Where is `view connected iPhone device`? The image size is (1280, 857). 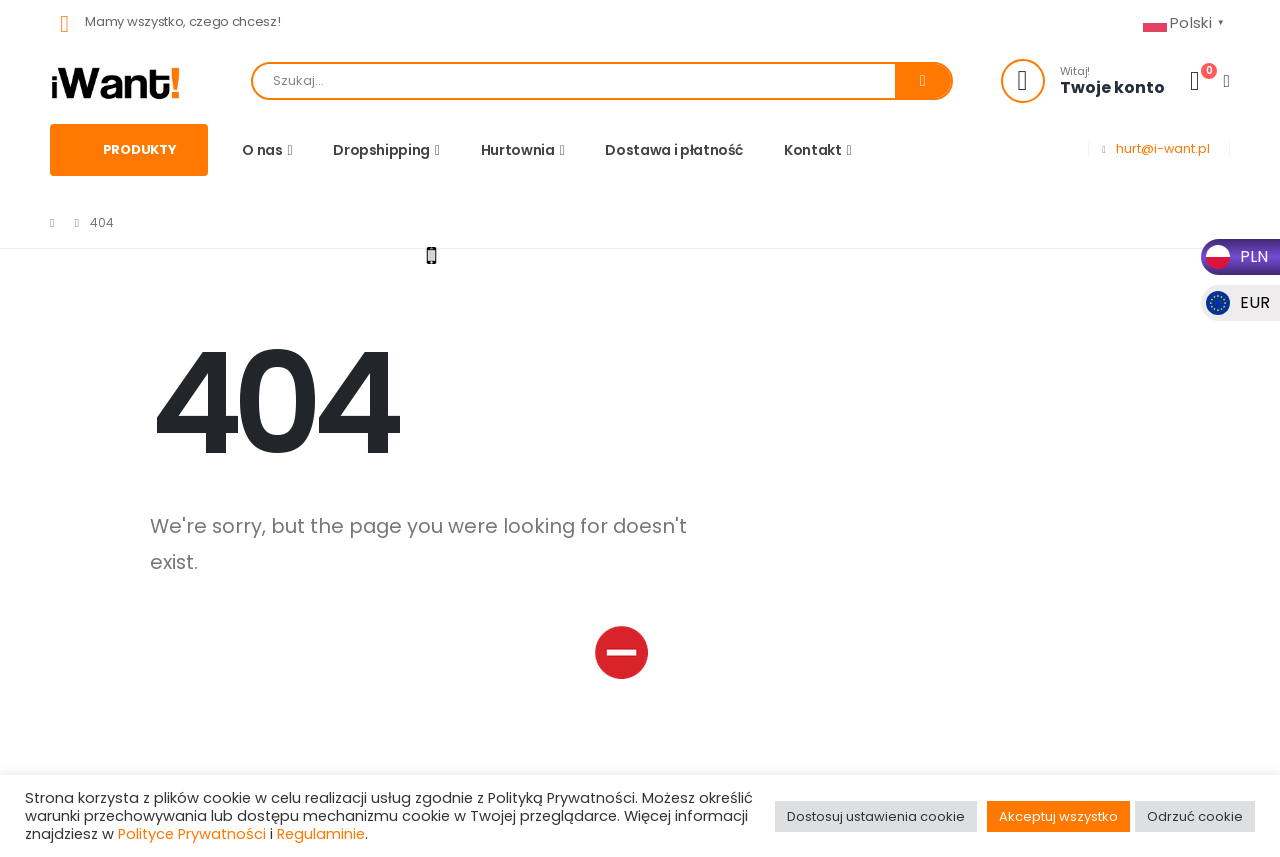
view connected iPhone device is located at coordinates (431, 255).